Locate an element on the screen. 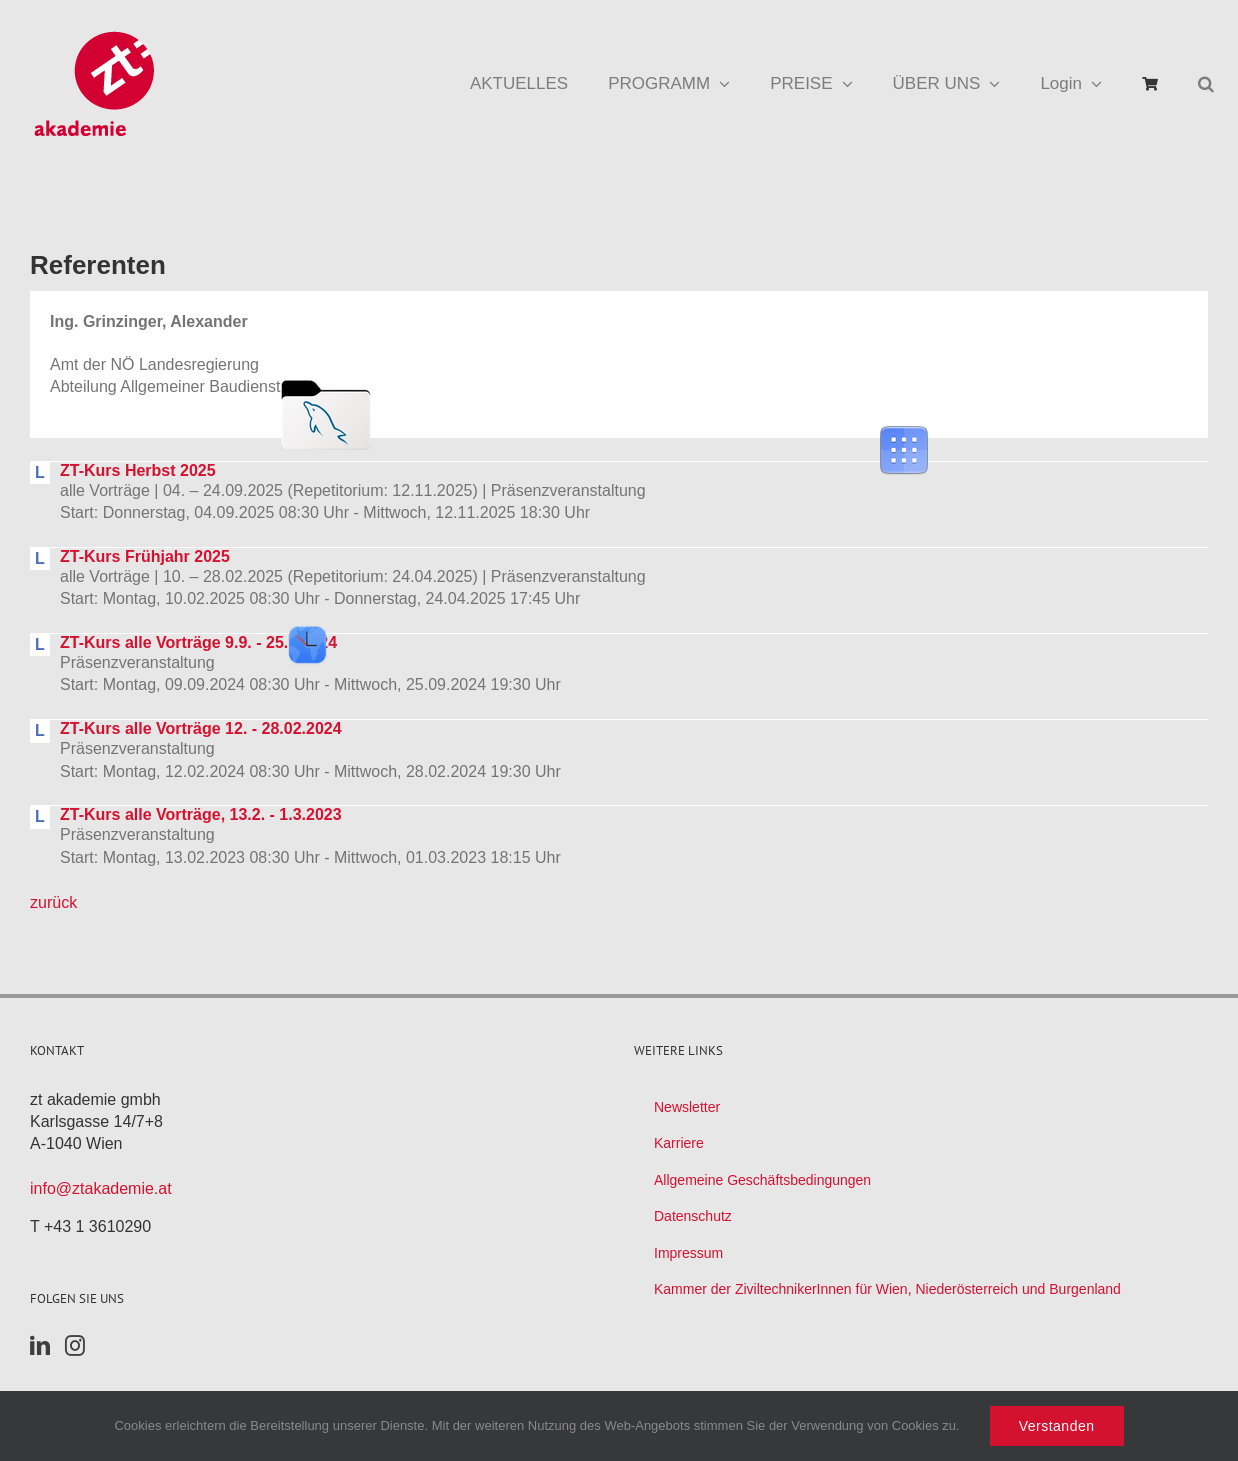 The height and width of the screenshot is (1461, 1238). view other applications is located at coordinates (904, 450).